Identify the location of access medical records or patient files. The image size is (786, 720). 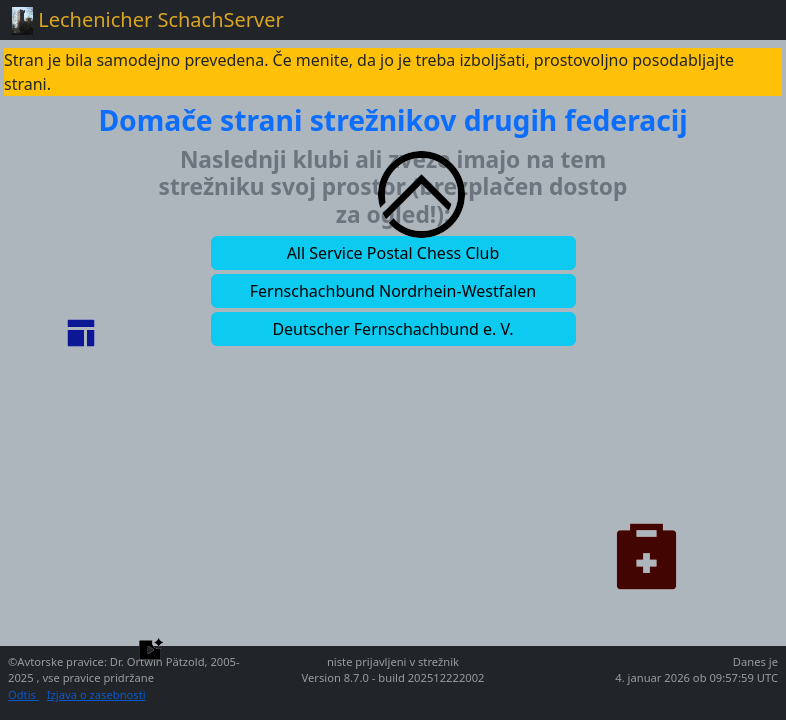
(646, 556).